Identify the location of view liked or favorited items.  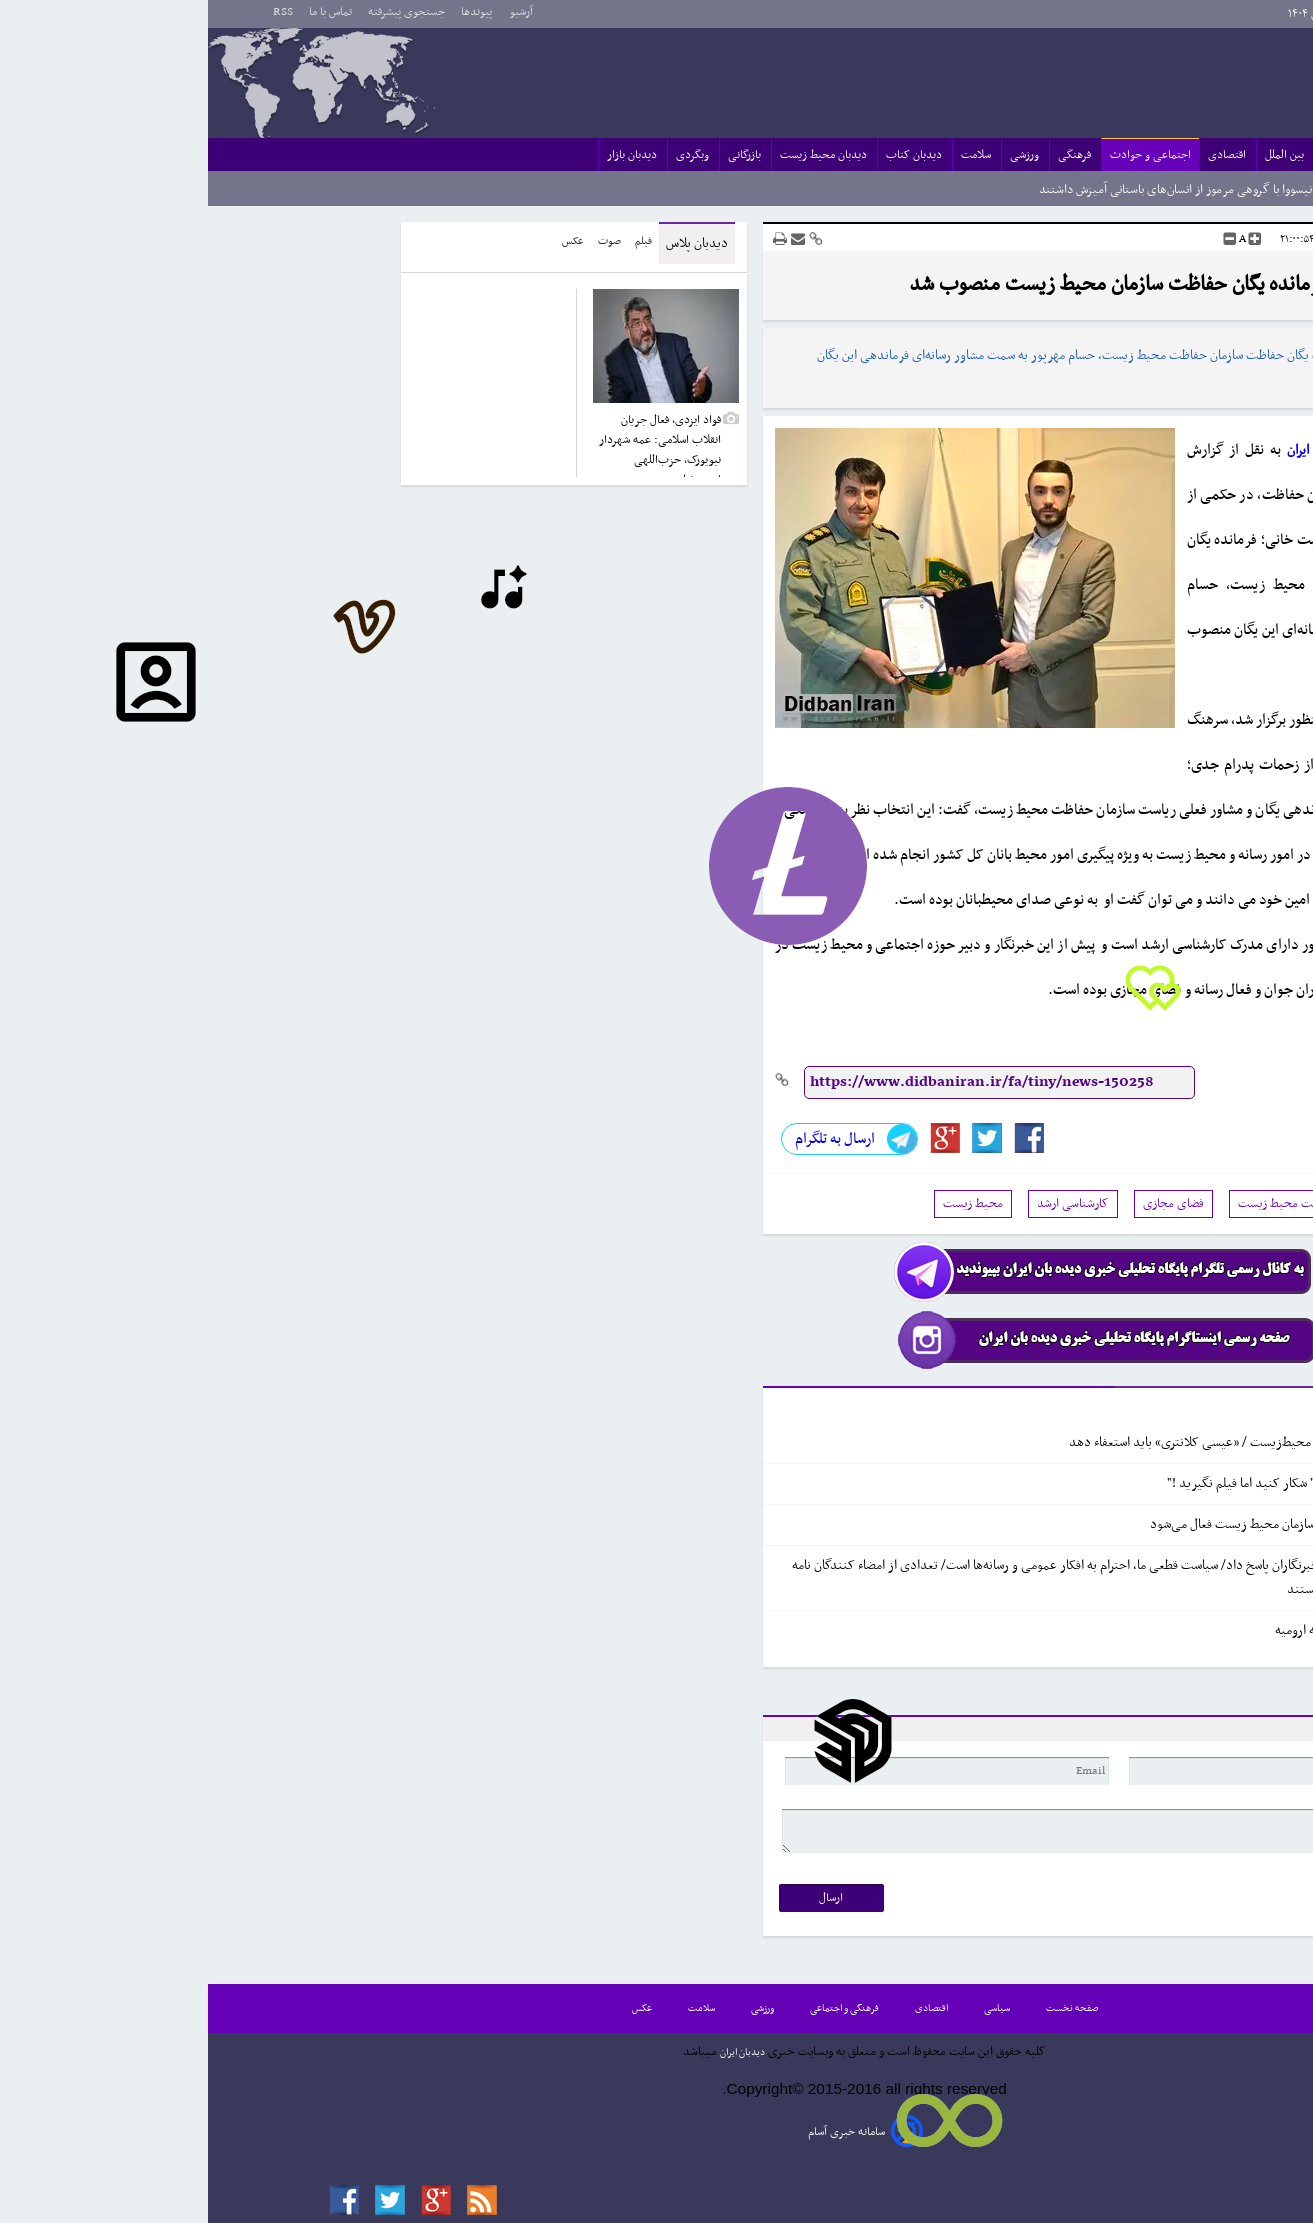
(1152, 987).